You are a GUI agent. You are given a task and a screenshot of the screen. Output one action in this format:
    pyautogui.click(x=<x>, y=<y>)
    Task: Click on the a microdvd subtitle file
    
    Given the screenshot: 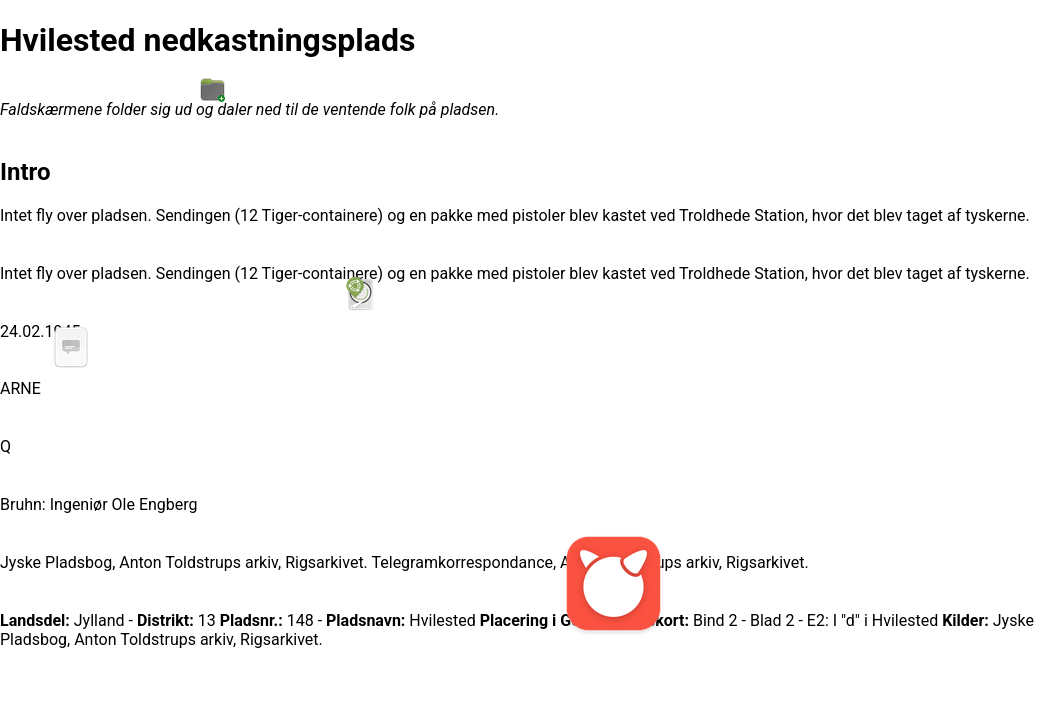 What is the action you would take?
    pyautogui.click(x=71, y=347)
    